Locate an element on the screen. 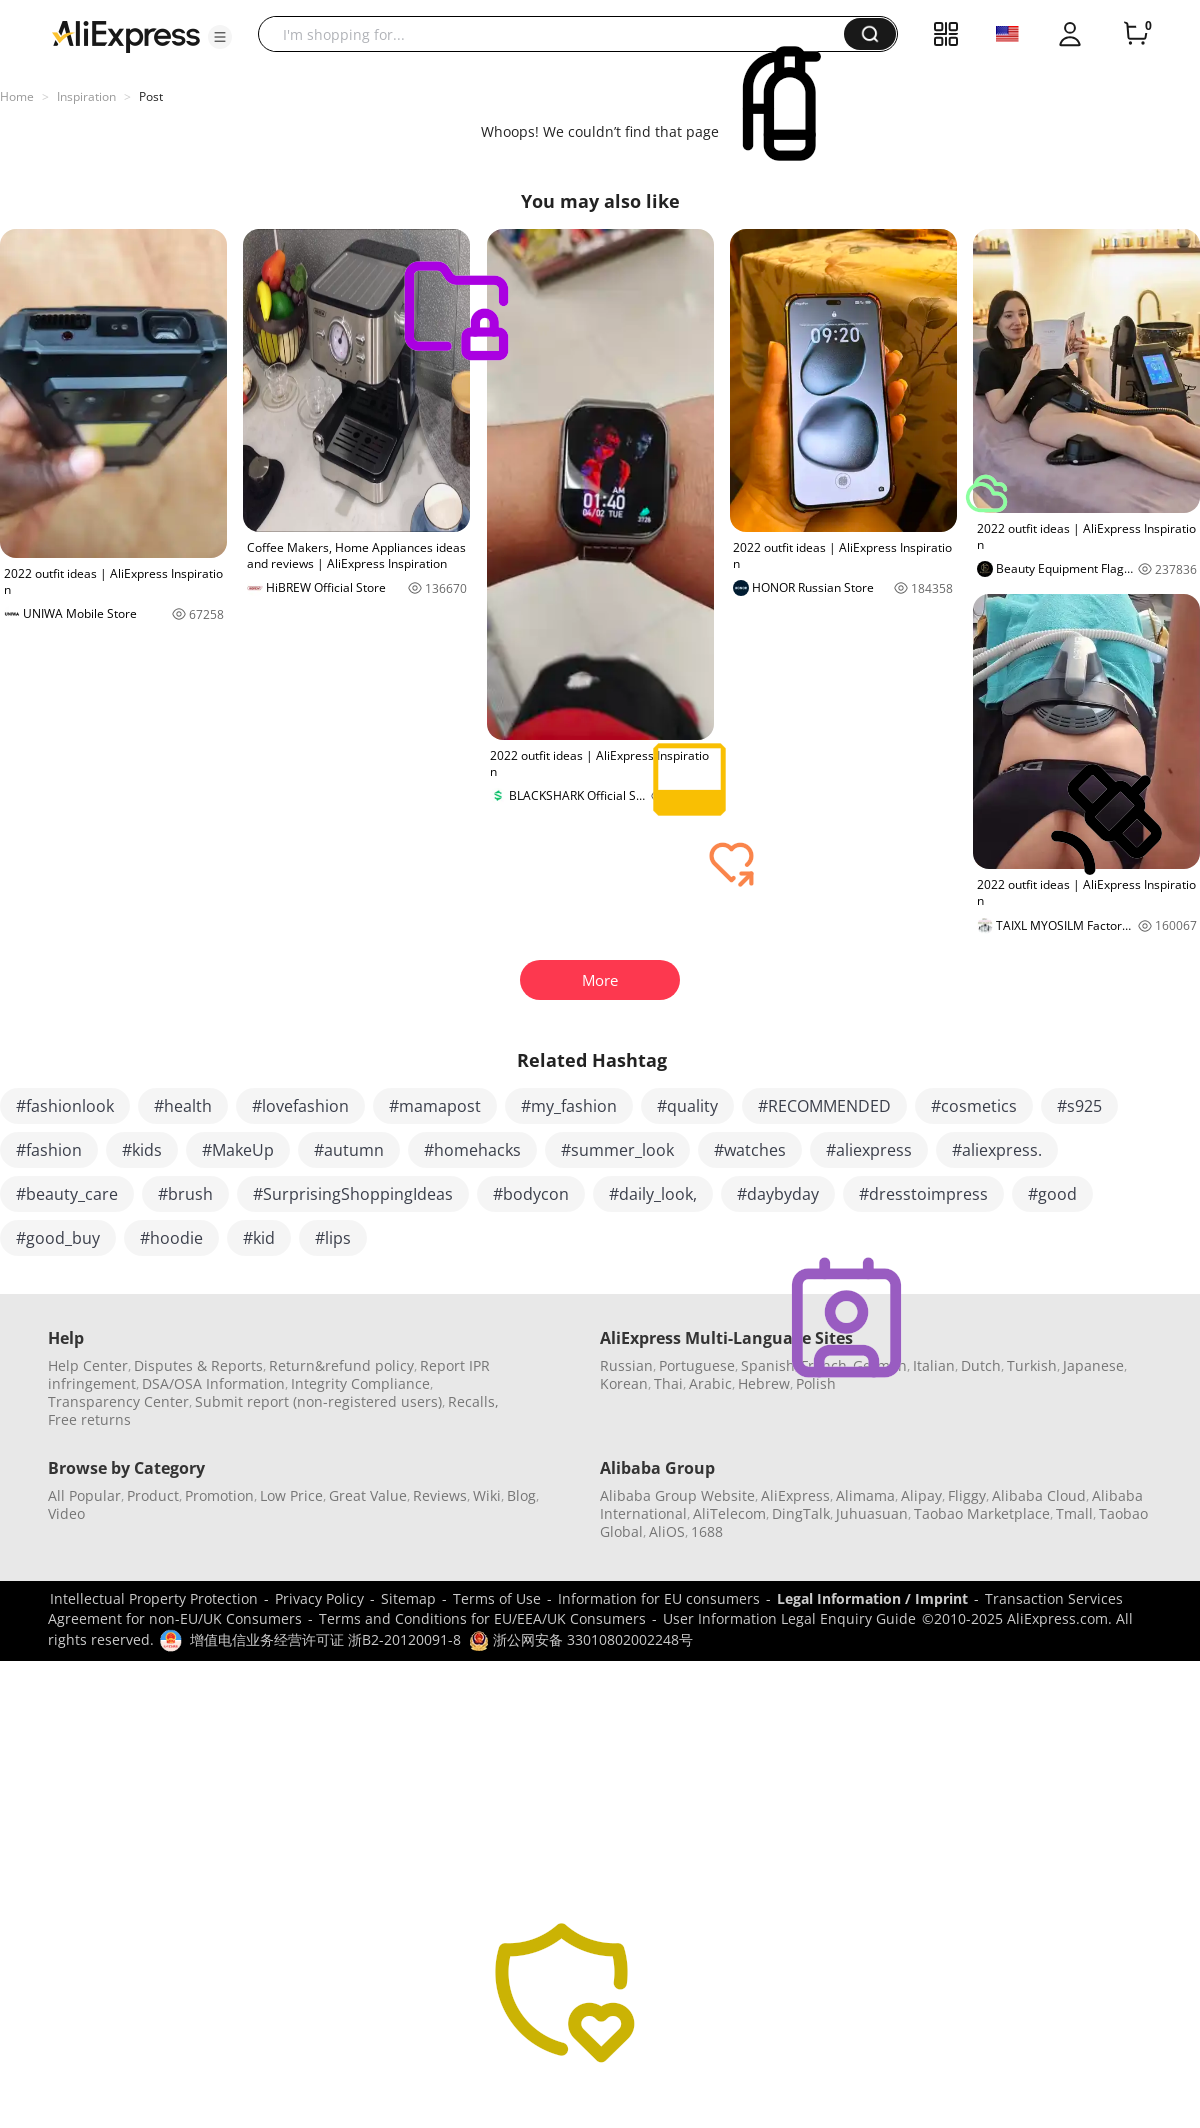 The width and height of the screenshot is (1200, 2128). access a password-protected folder is located at coordinates (456, 308).